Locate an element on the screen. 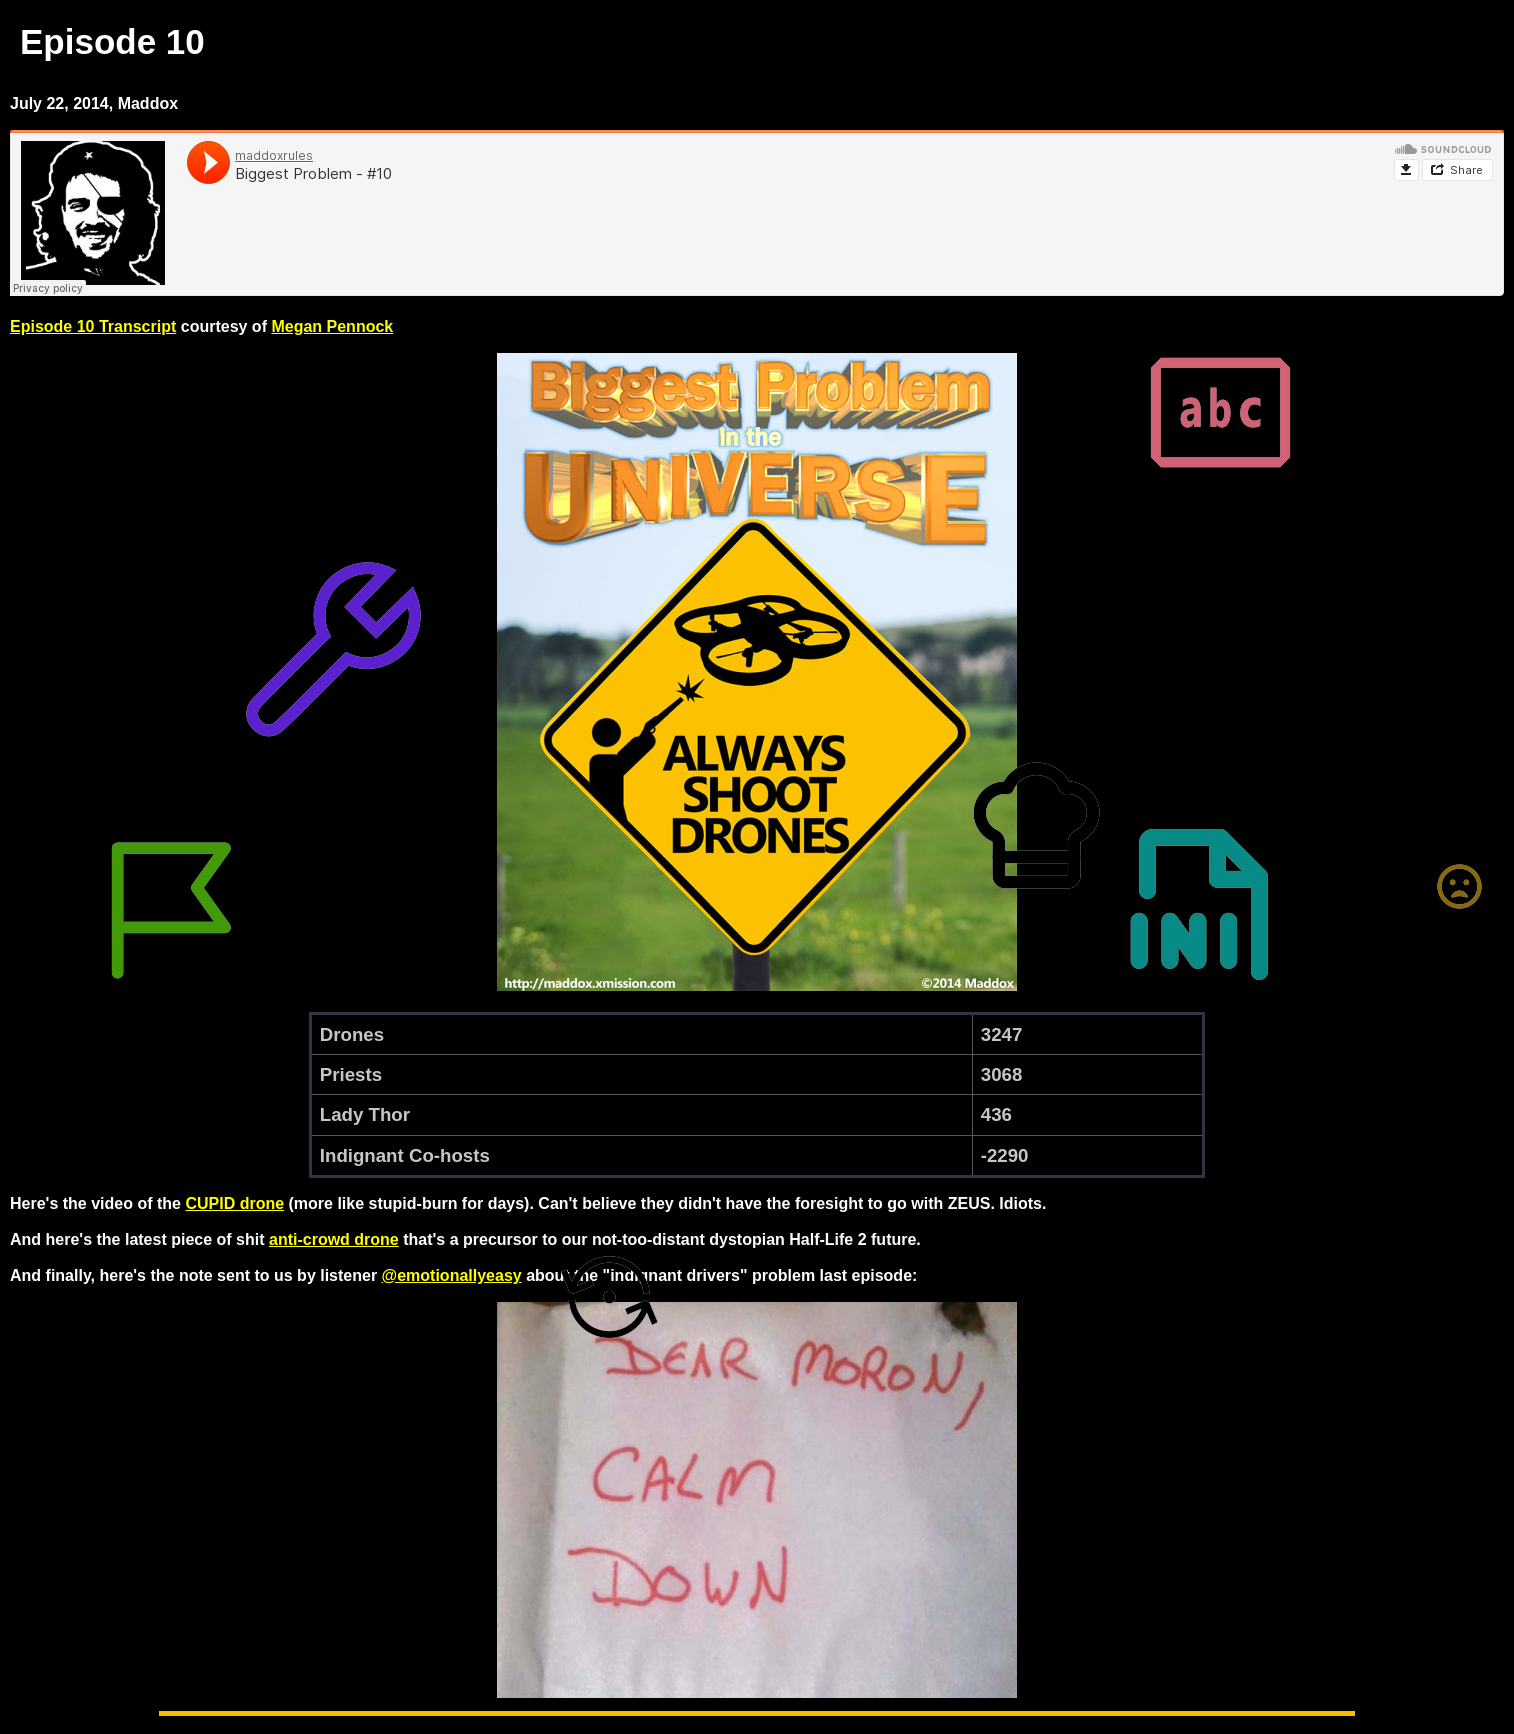  reopen a previously closed issue is located at coordinates (611, 1300).